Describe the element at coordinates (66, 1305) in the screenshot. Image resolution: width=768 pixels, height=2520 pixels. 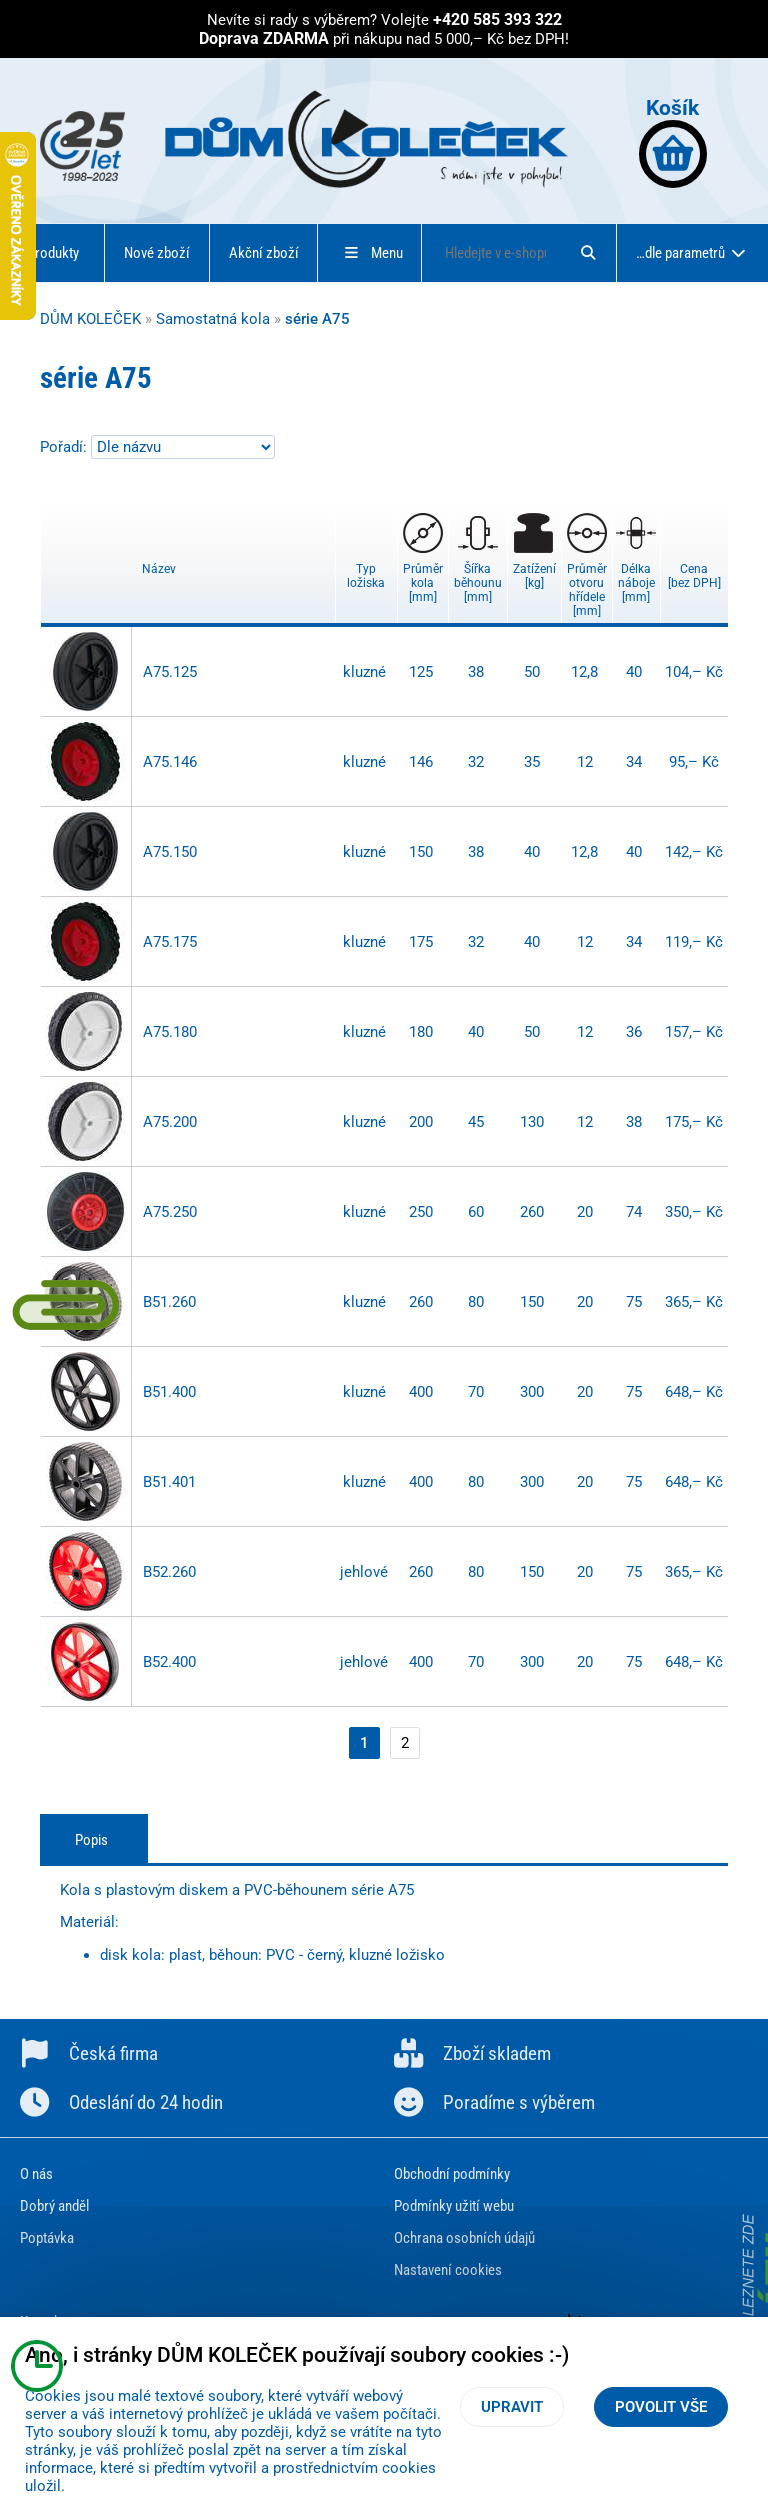
I see `attach a file to your message` at that location.